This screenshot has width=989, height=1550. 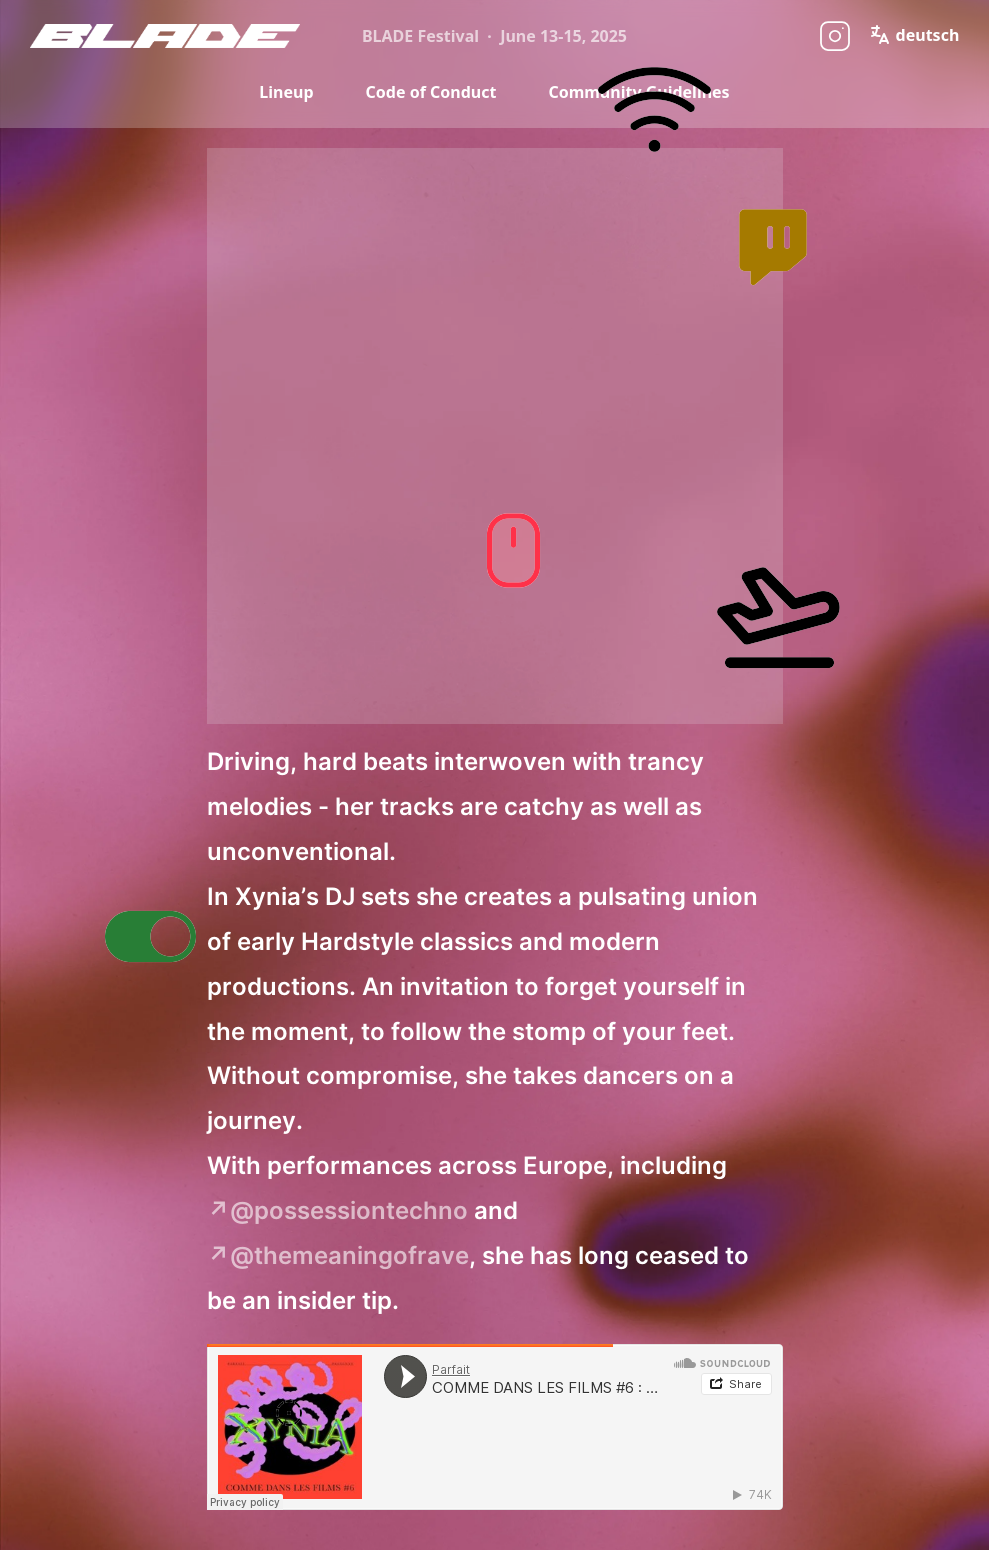 I want to click on create a new draft issue, so click(x=290, y=1414).